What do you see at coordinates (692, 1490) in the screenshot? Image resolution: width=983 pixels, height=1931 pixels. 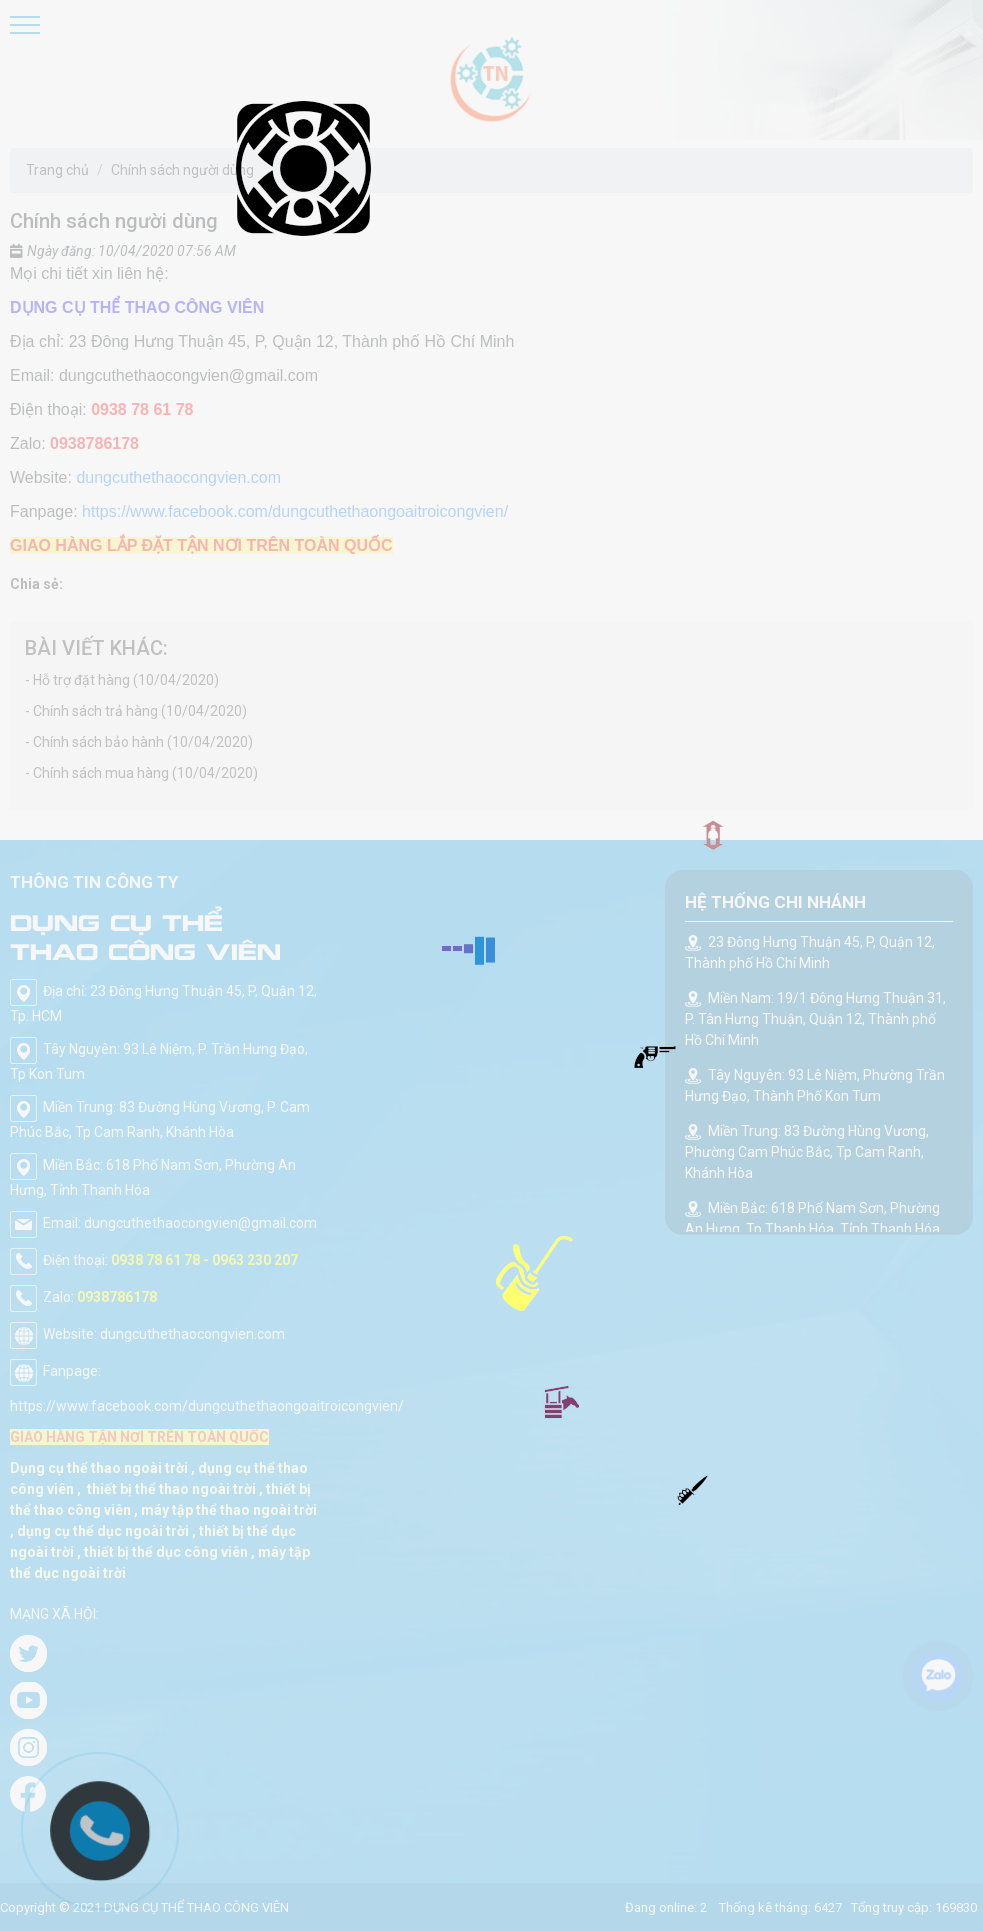 I see `equip a trench knife weapon` at bounding box center [692, 1490].